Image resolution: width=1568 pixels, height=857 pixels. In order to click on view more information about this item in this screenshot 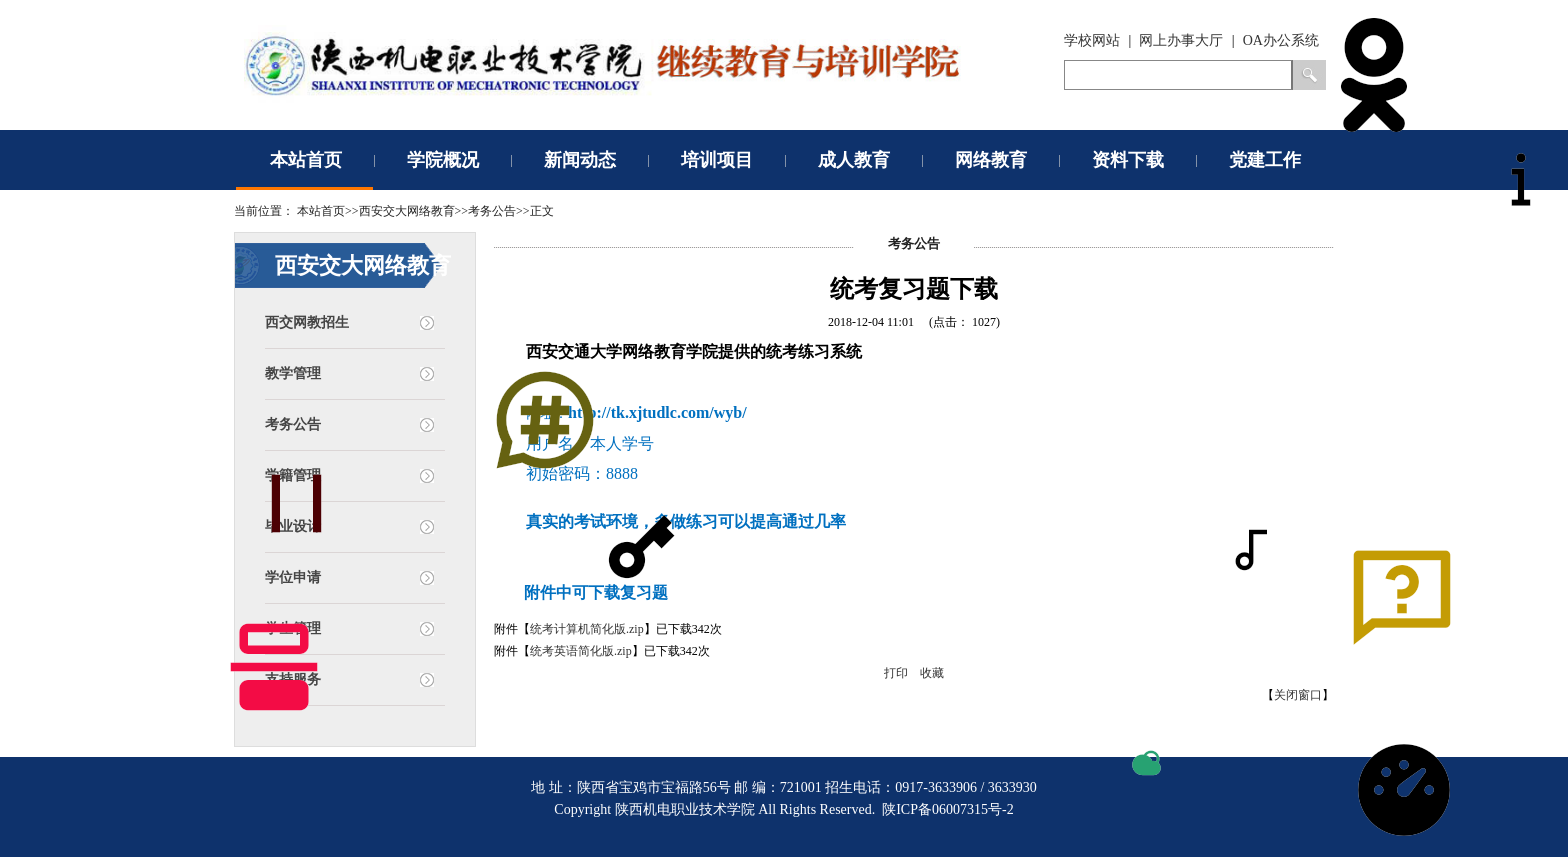, I will do `click(1521, 181)`.